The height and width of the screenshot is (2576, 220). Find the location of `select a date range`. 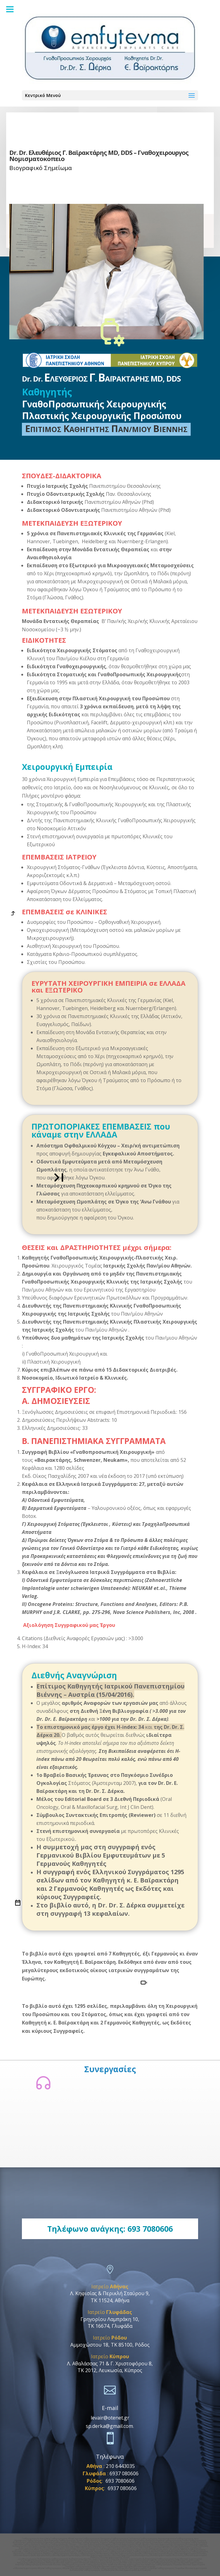

select a date range is located at coordinates (18, 1903).